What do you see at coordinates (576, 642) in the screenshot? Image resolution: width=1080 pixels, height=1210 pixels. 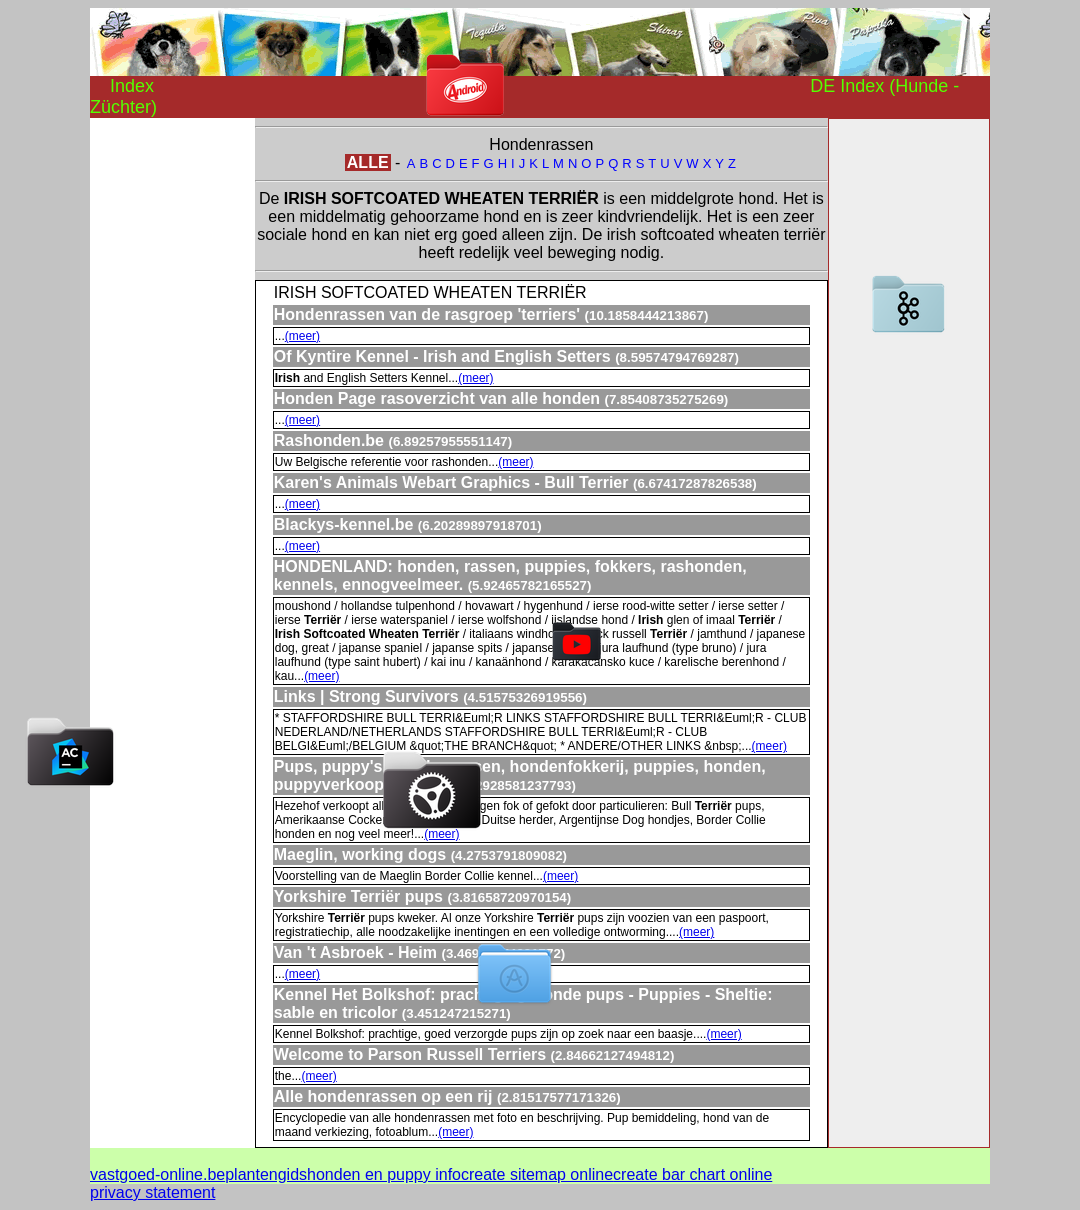 I see `open folder containing youtube downloads` at bounding box center [576, 642].